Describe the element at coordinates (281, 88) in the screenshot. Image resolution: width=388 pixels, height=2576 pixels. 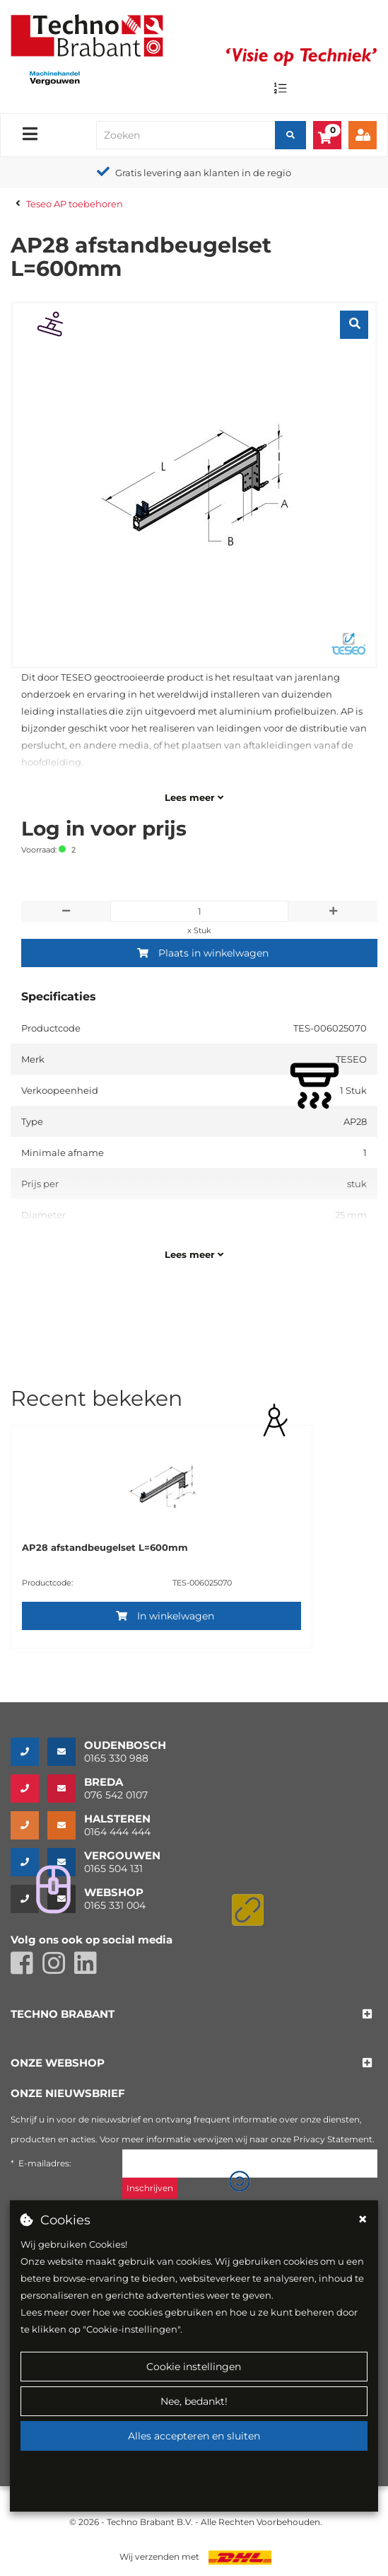
I see `create a numbered list` at that location.